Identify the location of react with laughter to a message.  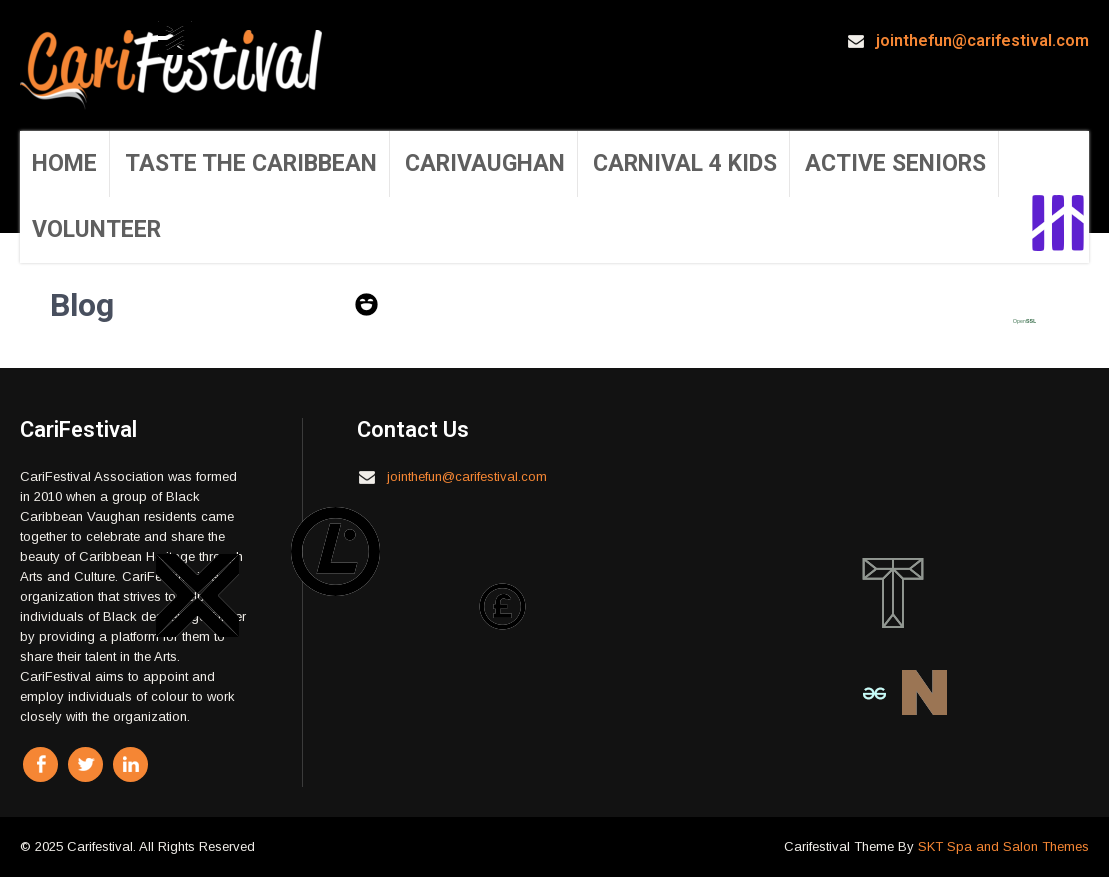
(366, 304).